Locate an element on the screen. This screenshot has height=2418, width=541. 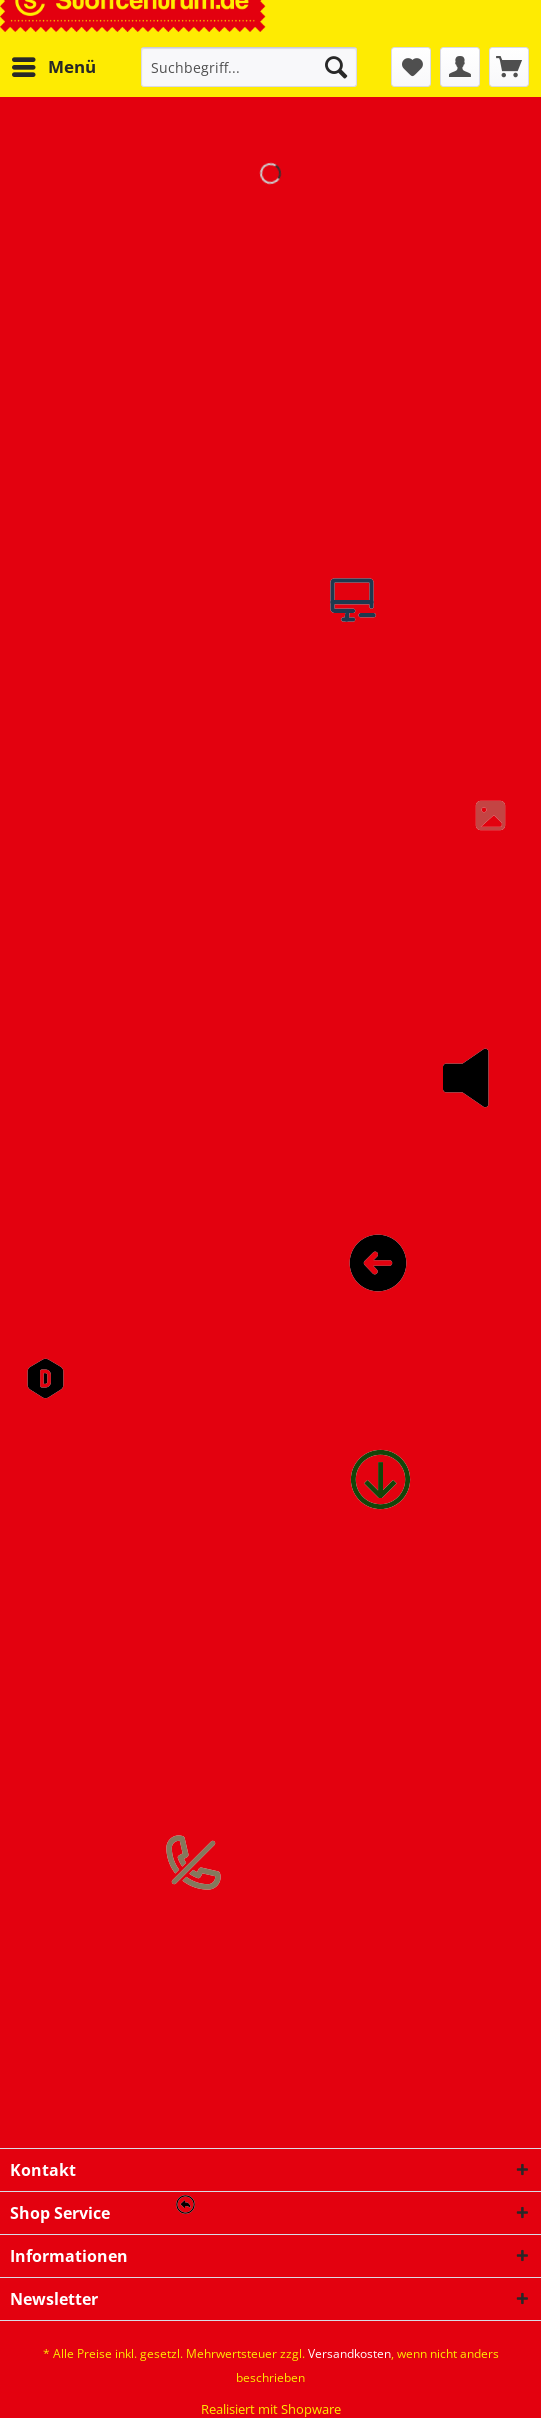
download a file or resource is located at coordinates (380, 1479).